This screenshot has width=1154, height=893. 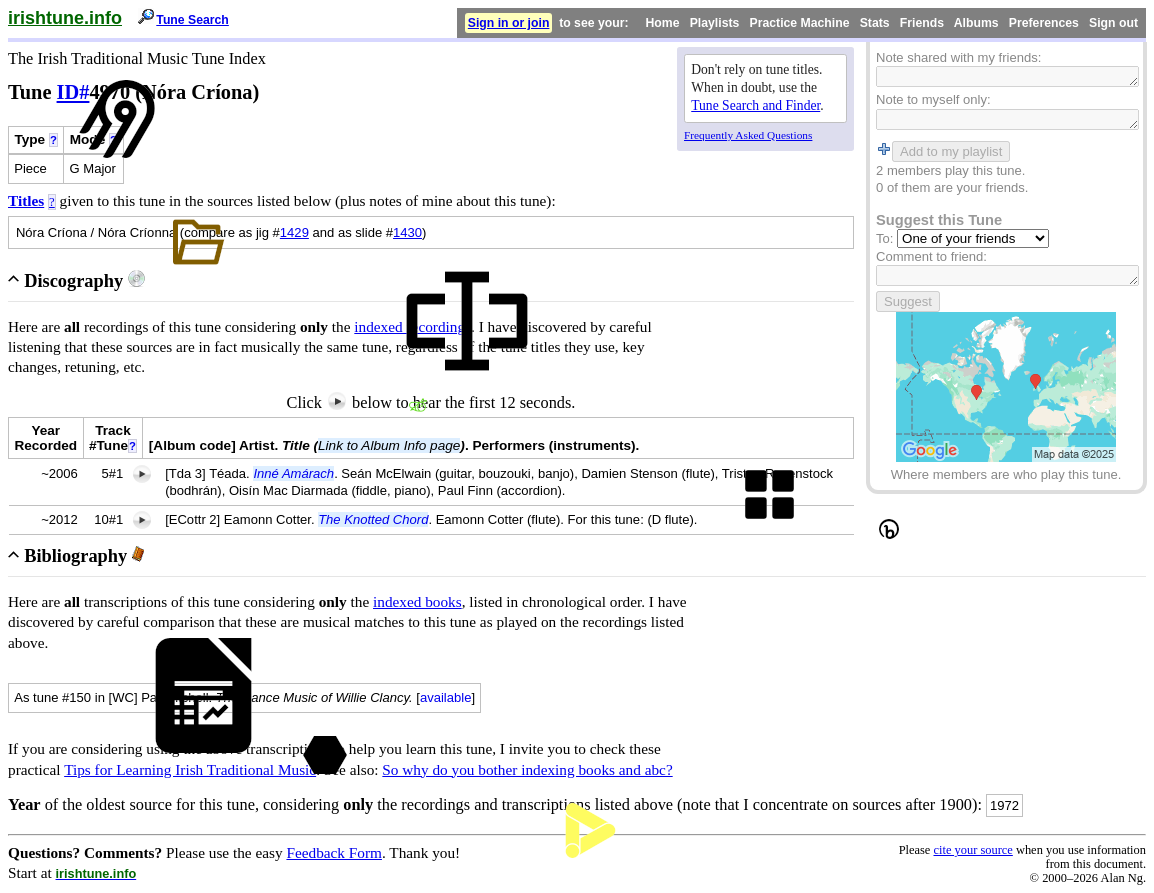 What do you see at coordinates (889, 529) in the screenshot?
I see `open bitly link shortening service` at bounding box center [889, 529].